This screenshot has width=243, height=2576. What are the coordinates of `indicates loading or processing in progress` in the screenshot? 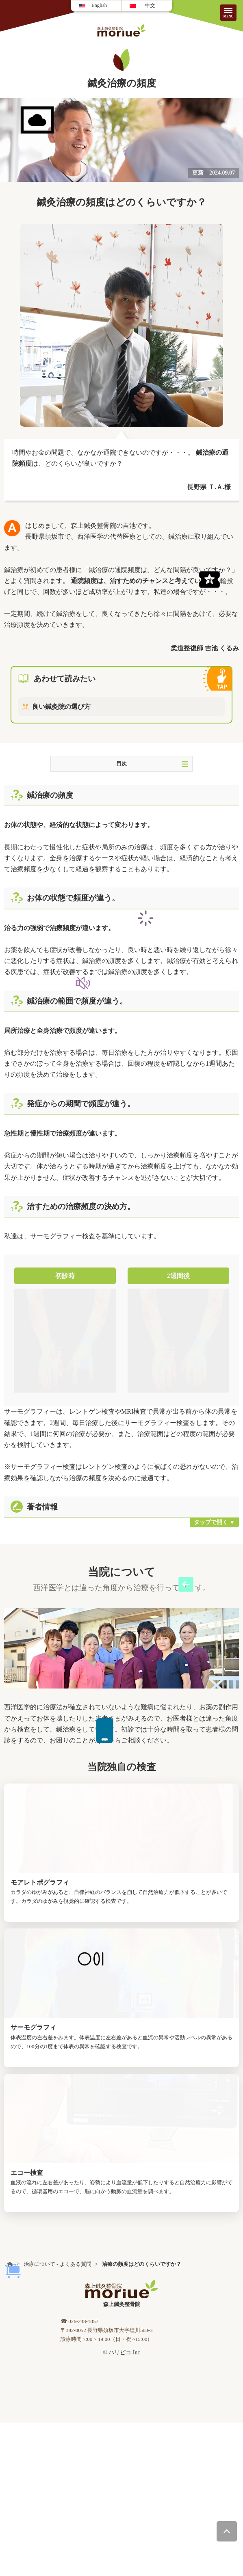 It's located at (145, 918).